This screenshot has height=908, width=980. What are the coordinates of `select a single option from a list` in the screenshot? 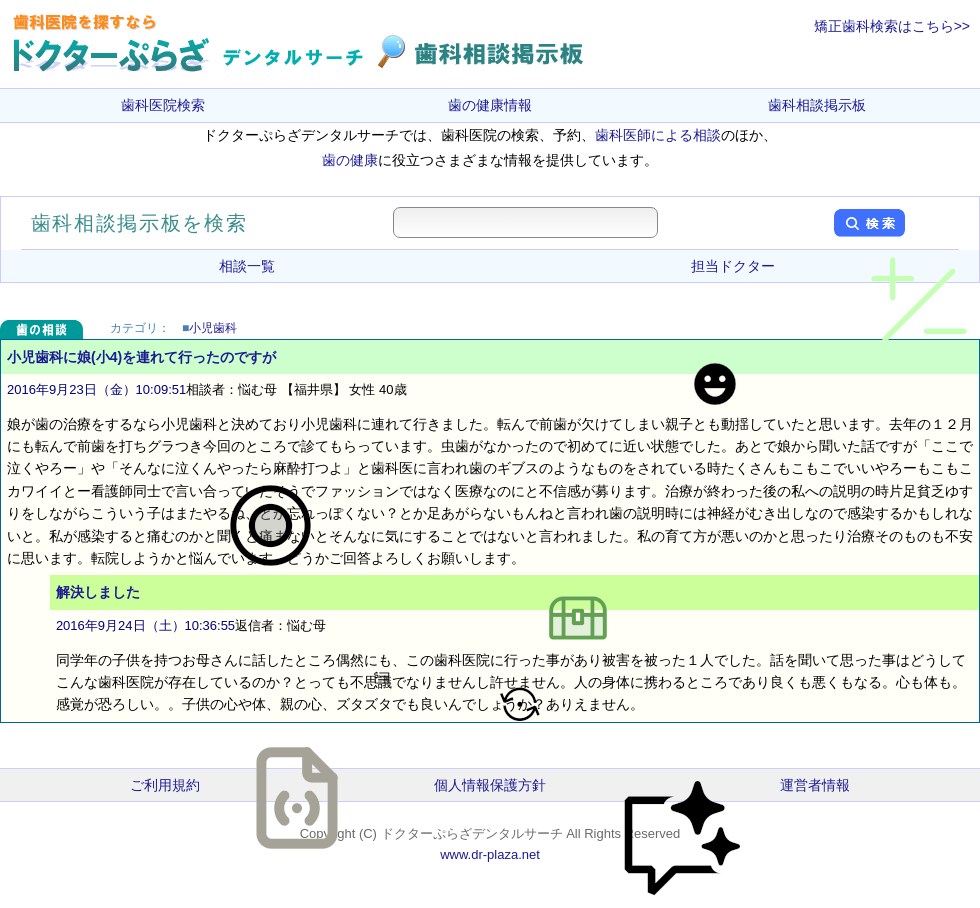 It's located at (270, 525).